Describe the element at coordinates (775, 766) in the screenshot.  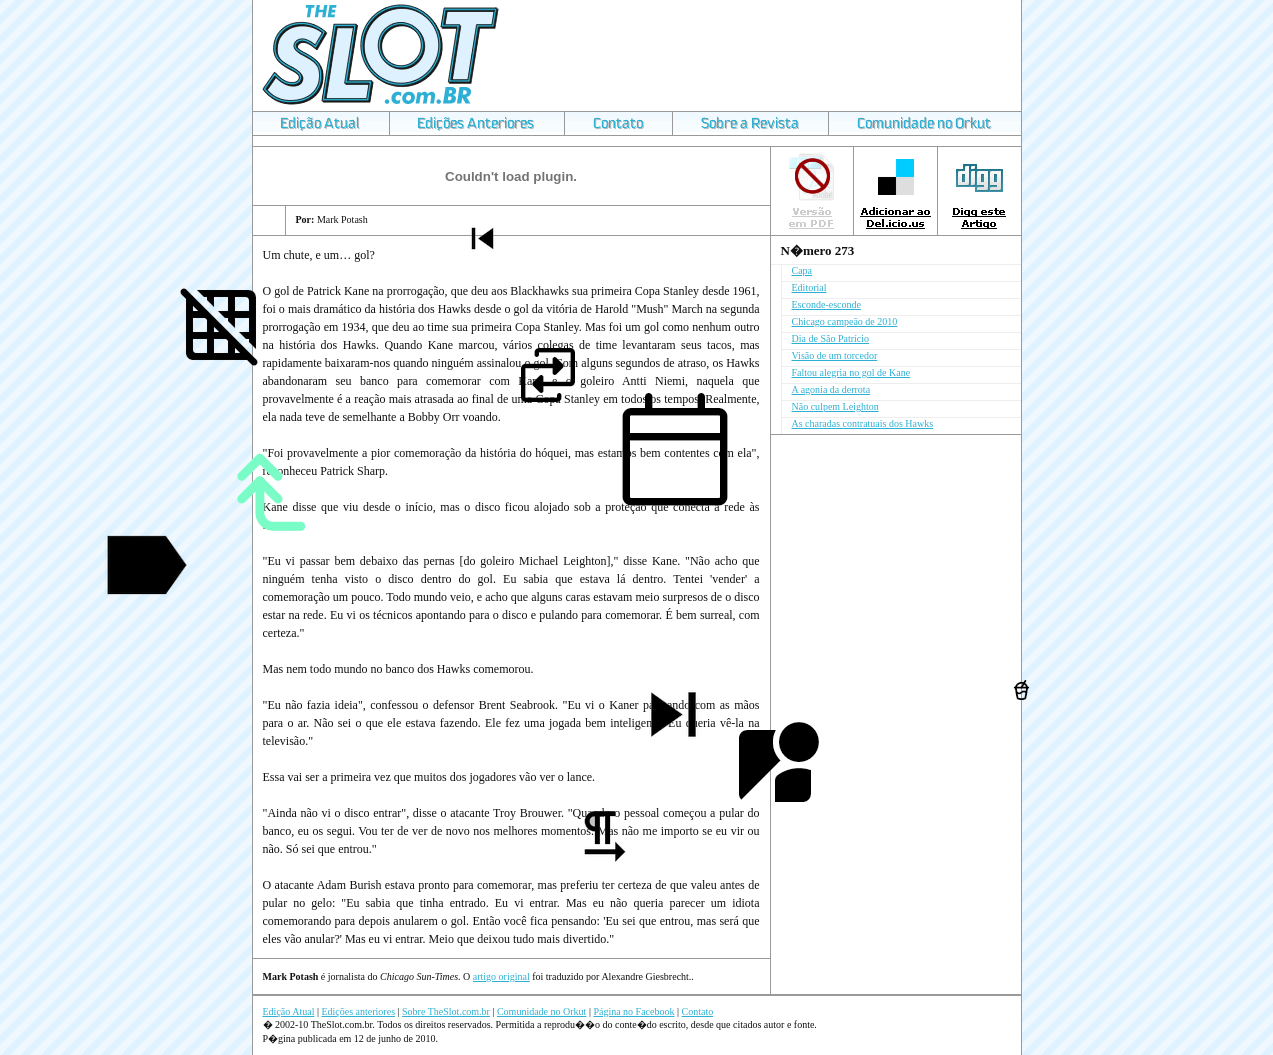
I see `access street view mode on maps` at that location.